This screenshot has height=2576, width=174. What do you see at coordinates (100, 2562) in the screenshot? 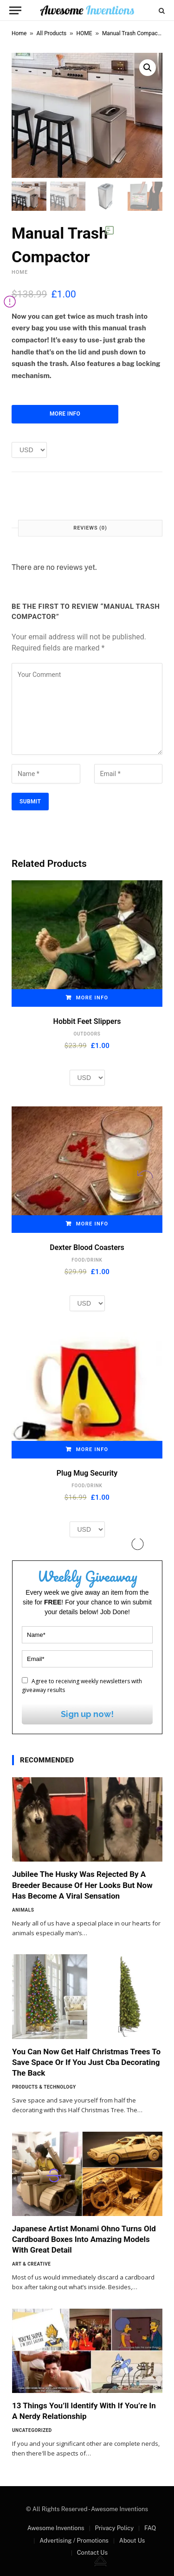
I see `eject media or disc` at bounding box center [100, 2562].